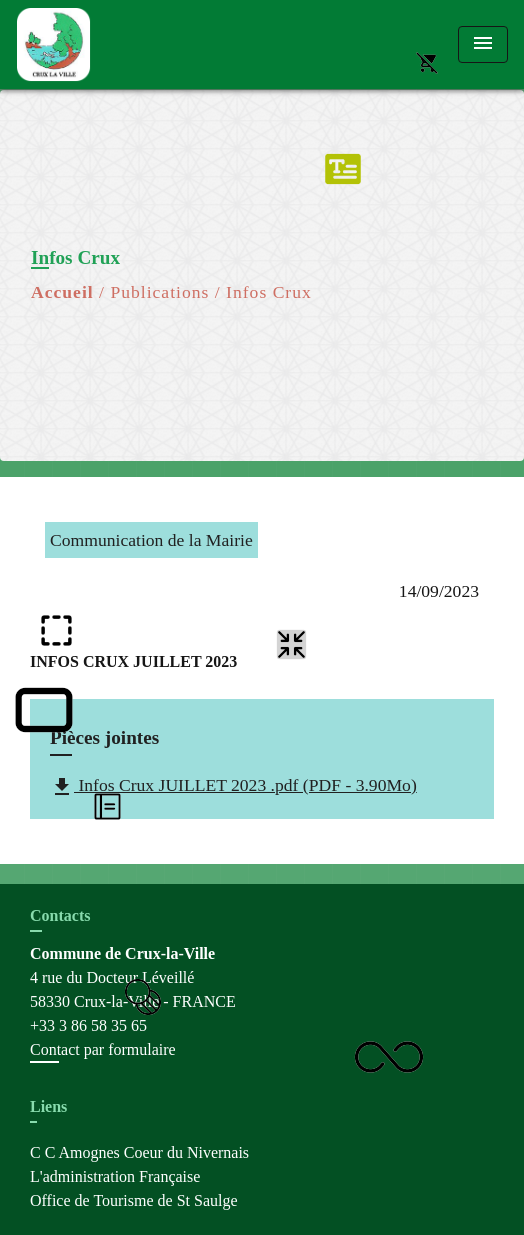 This screenshot has height=1235, width=524. I want to click on subtract or remove a shape from selection, so click(143, 997).